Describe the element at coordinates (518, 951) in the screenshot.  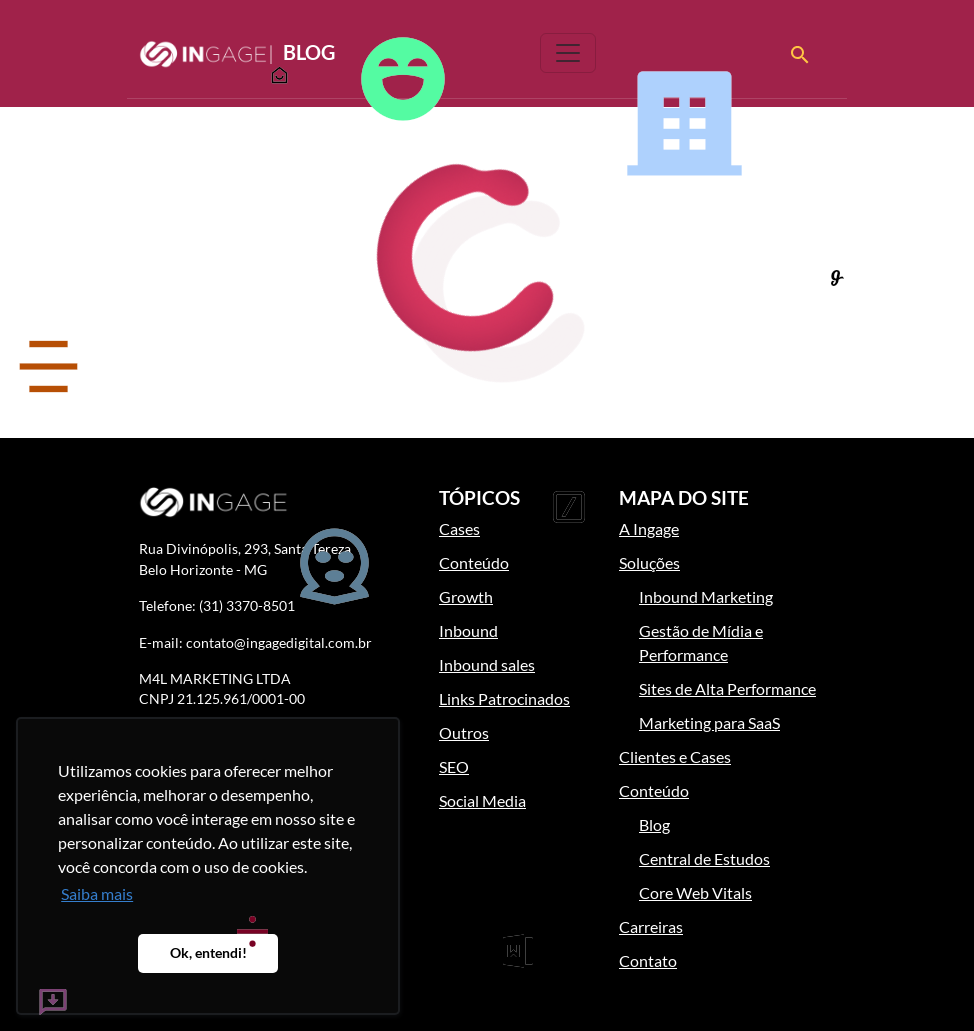
I see `open a Microsoft Word document` at that location.